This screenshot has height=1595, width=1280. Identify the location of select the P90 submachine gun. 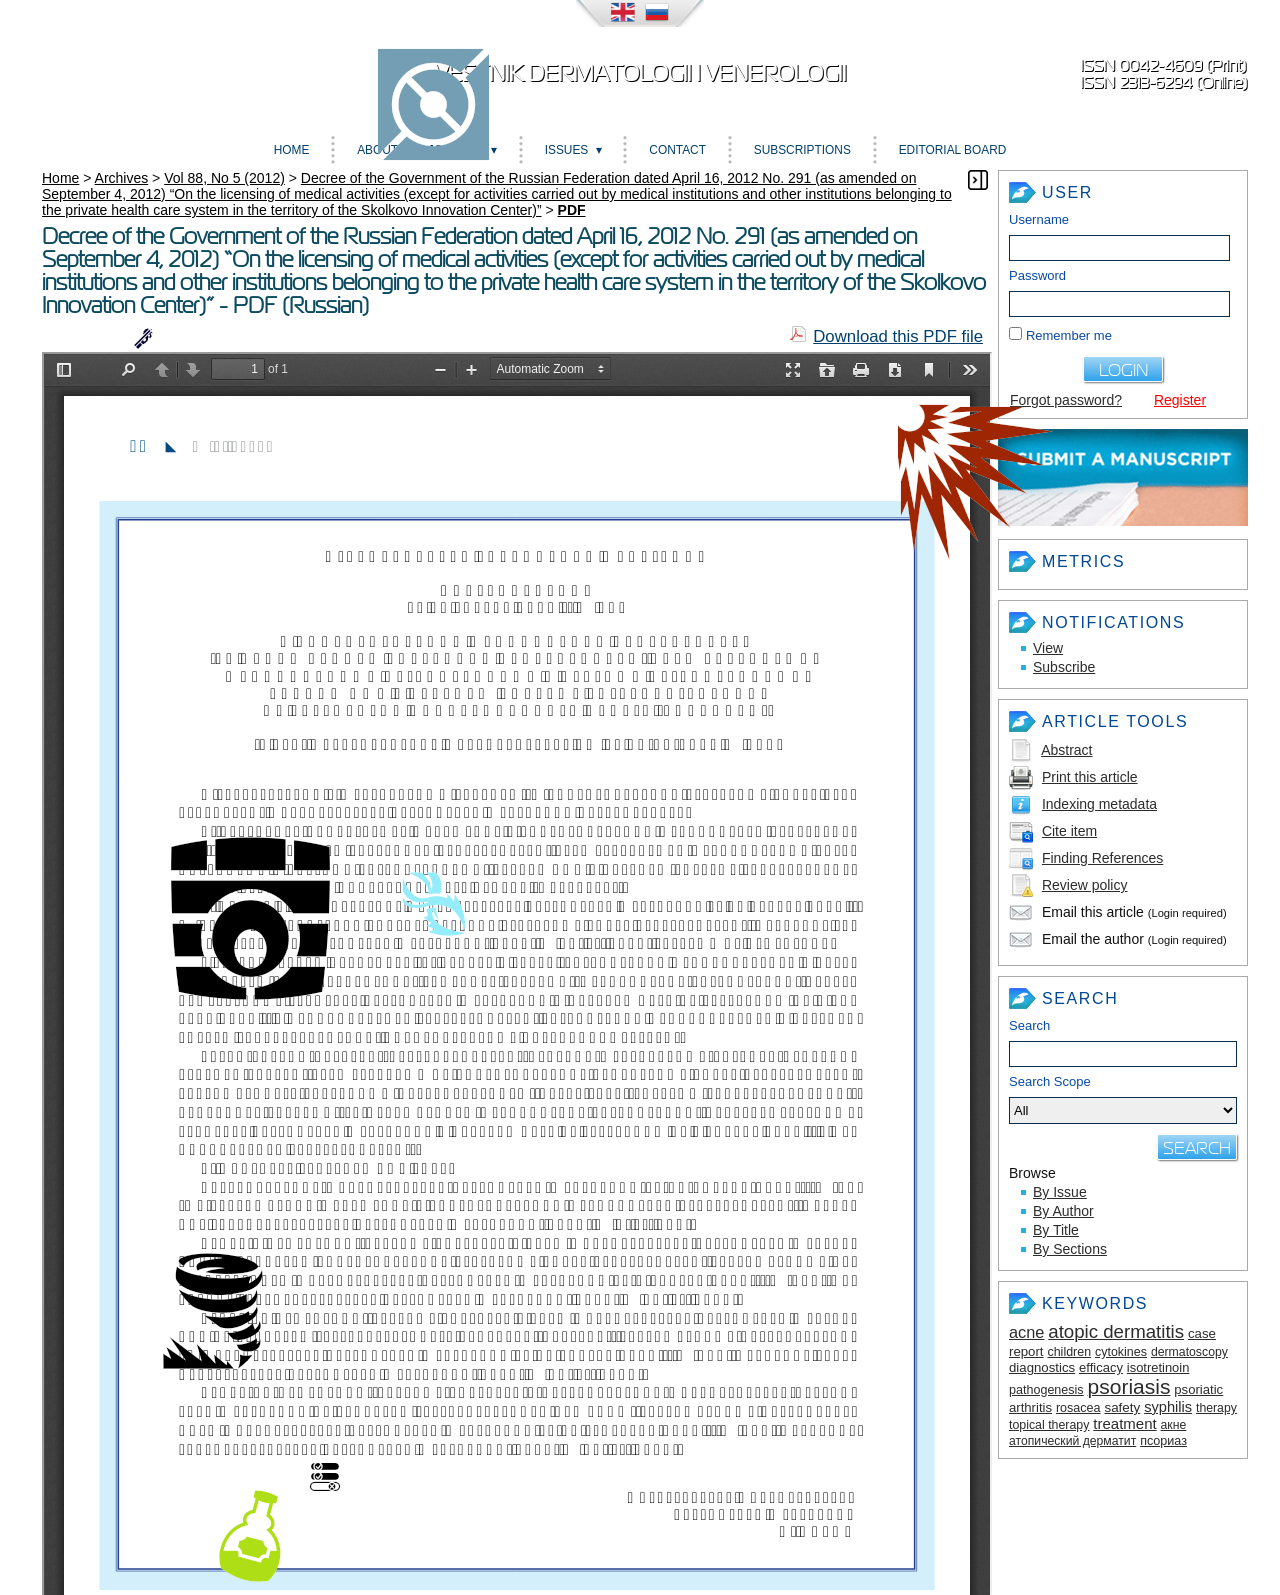
(143, 338).